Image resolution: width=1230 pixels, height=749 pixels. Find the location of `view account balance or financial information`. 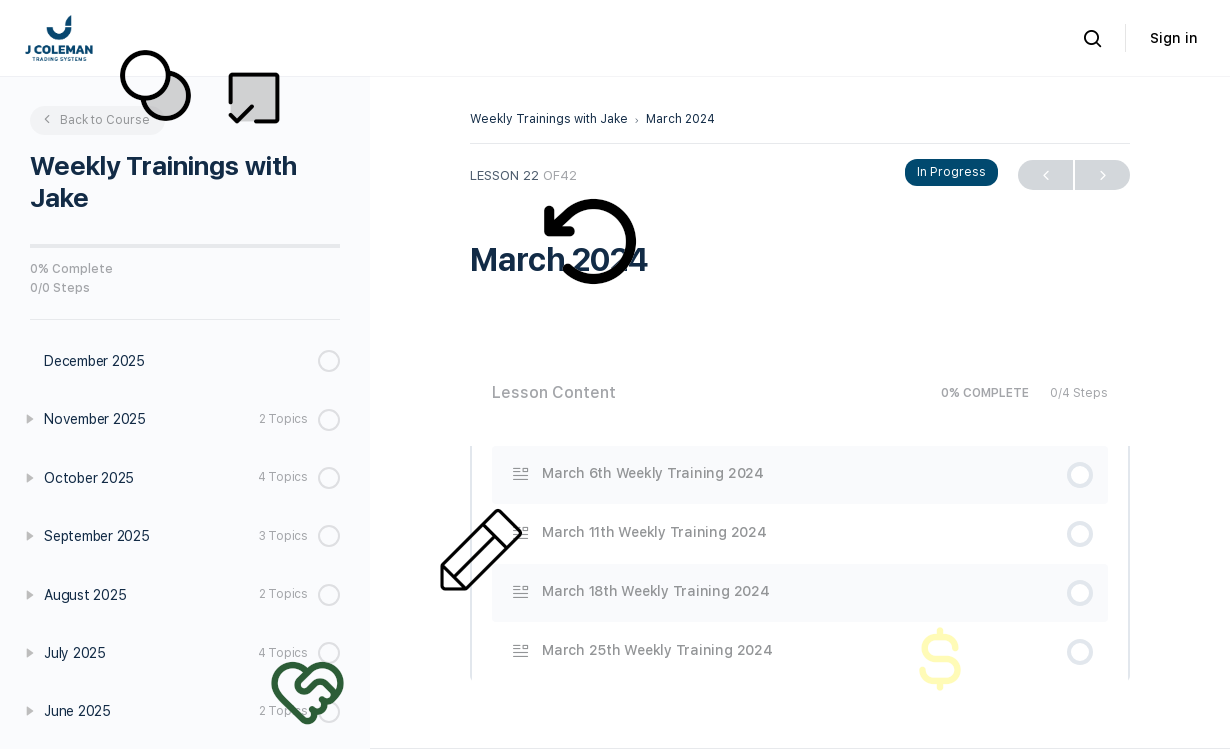

view account balance or financial information is located at coordinates (940, 659).